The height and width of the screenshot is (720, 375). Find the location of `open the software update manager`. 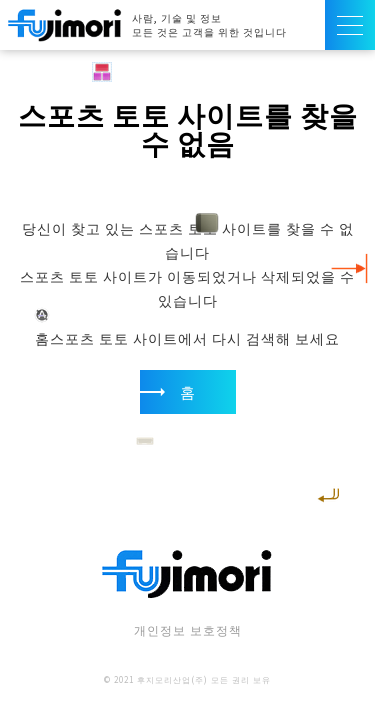

open the software update manager is located at coordinates (42, 315).